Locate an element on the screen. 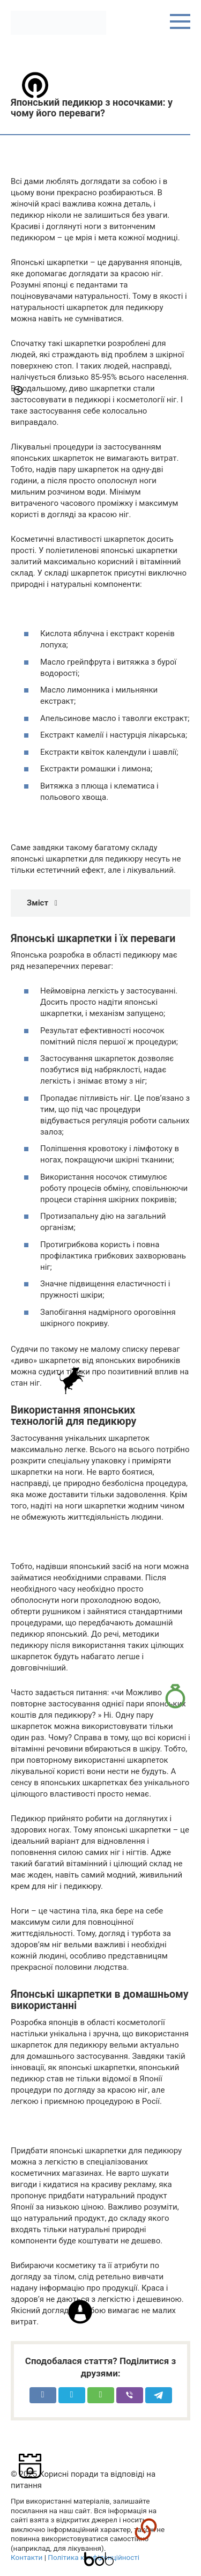 Image resolution: width=201 pixels, height=2576 pixels. indicates non-commercial license restrictions is located at coordinates (18, 391).